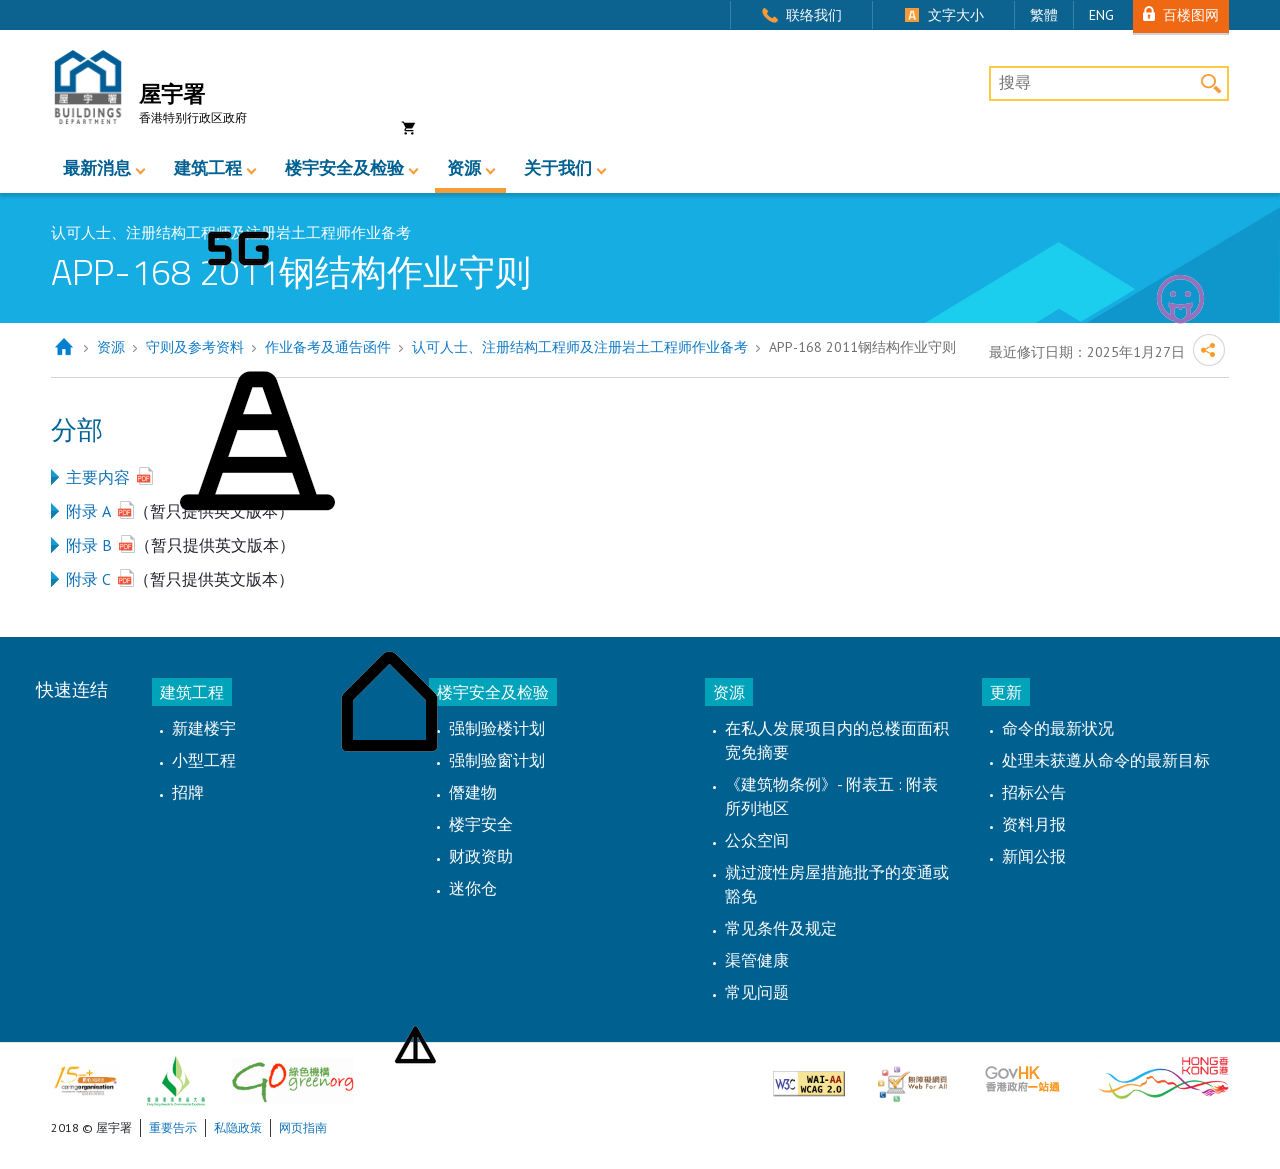 Image resolution: width=1280 pixels, height=1169 pixels. Describe the element at coordinates (409, 128) in the screenshot. I see `view your shopping cart` at that location.